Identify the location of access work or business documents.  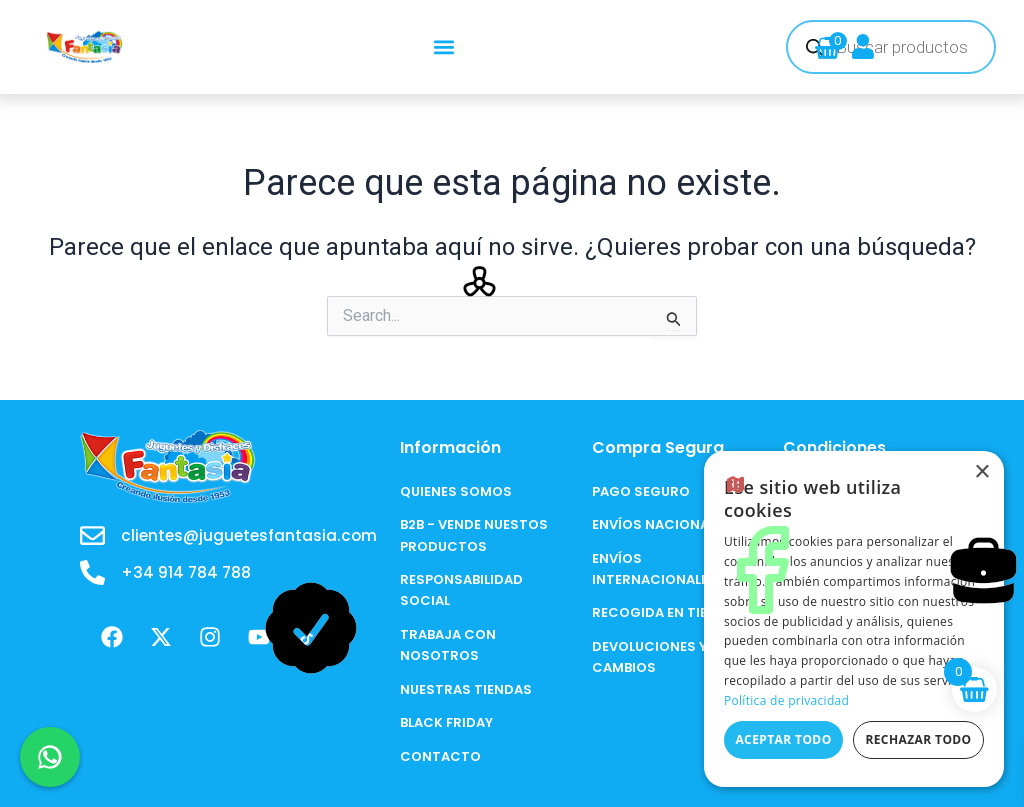
(983, 570).